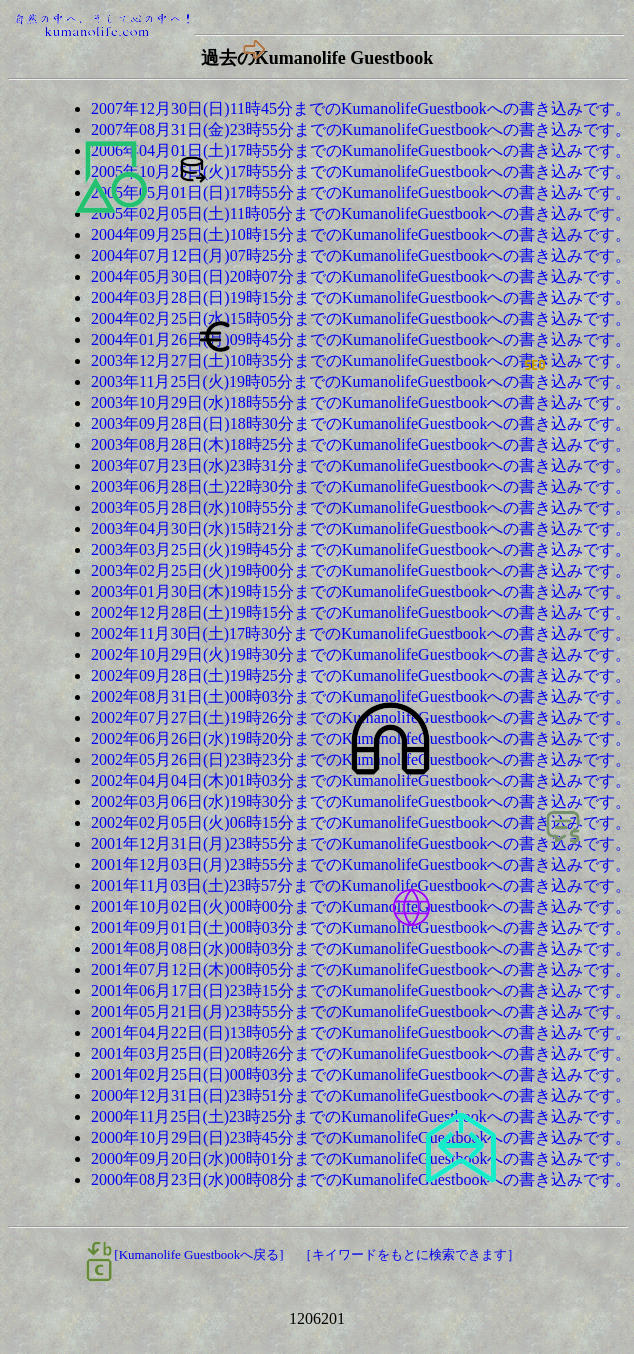  Describe the element at coordinates (390, 738) in the screenshot. I see `toggle magnetic snapping for alignment` at that location.